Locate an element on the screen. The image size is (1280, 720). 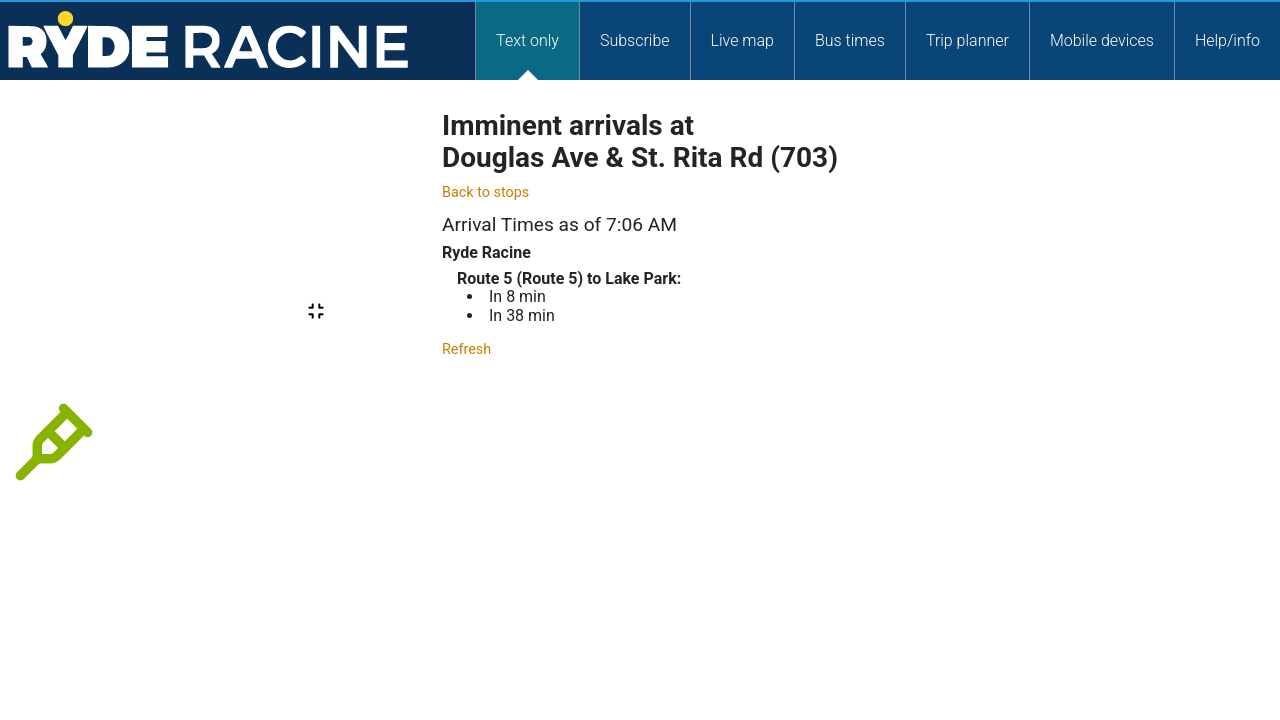
compress or reduce content size is located at coordinates (316, 311).